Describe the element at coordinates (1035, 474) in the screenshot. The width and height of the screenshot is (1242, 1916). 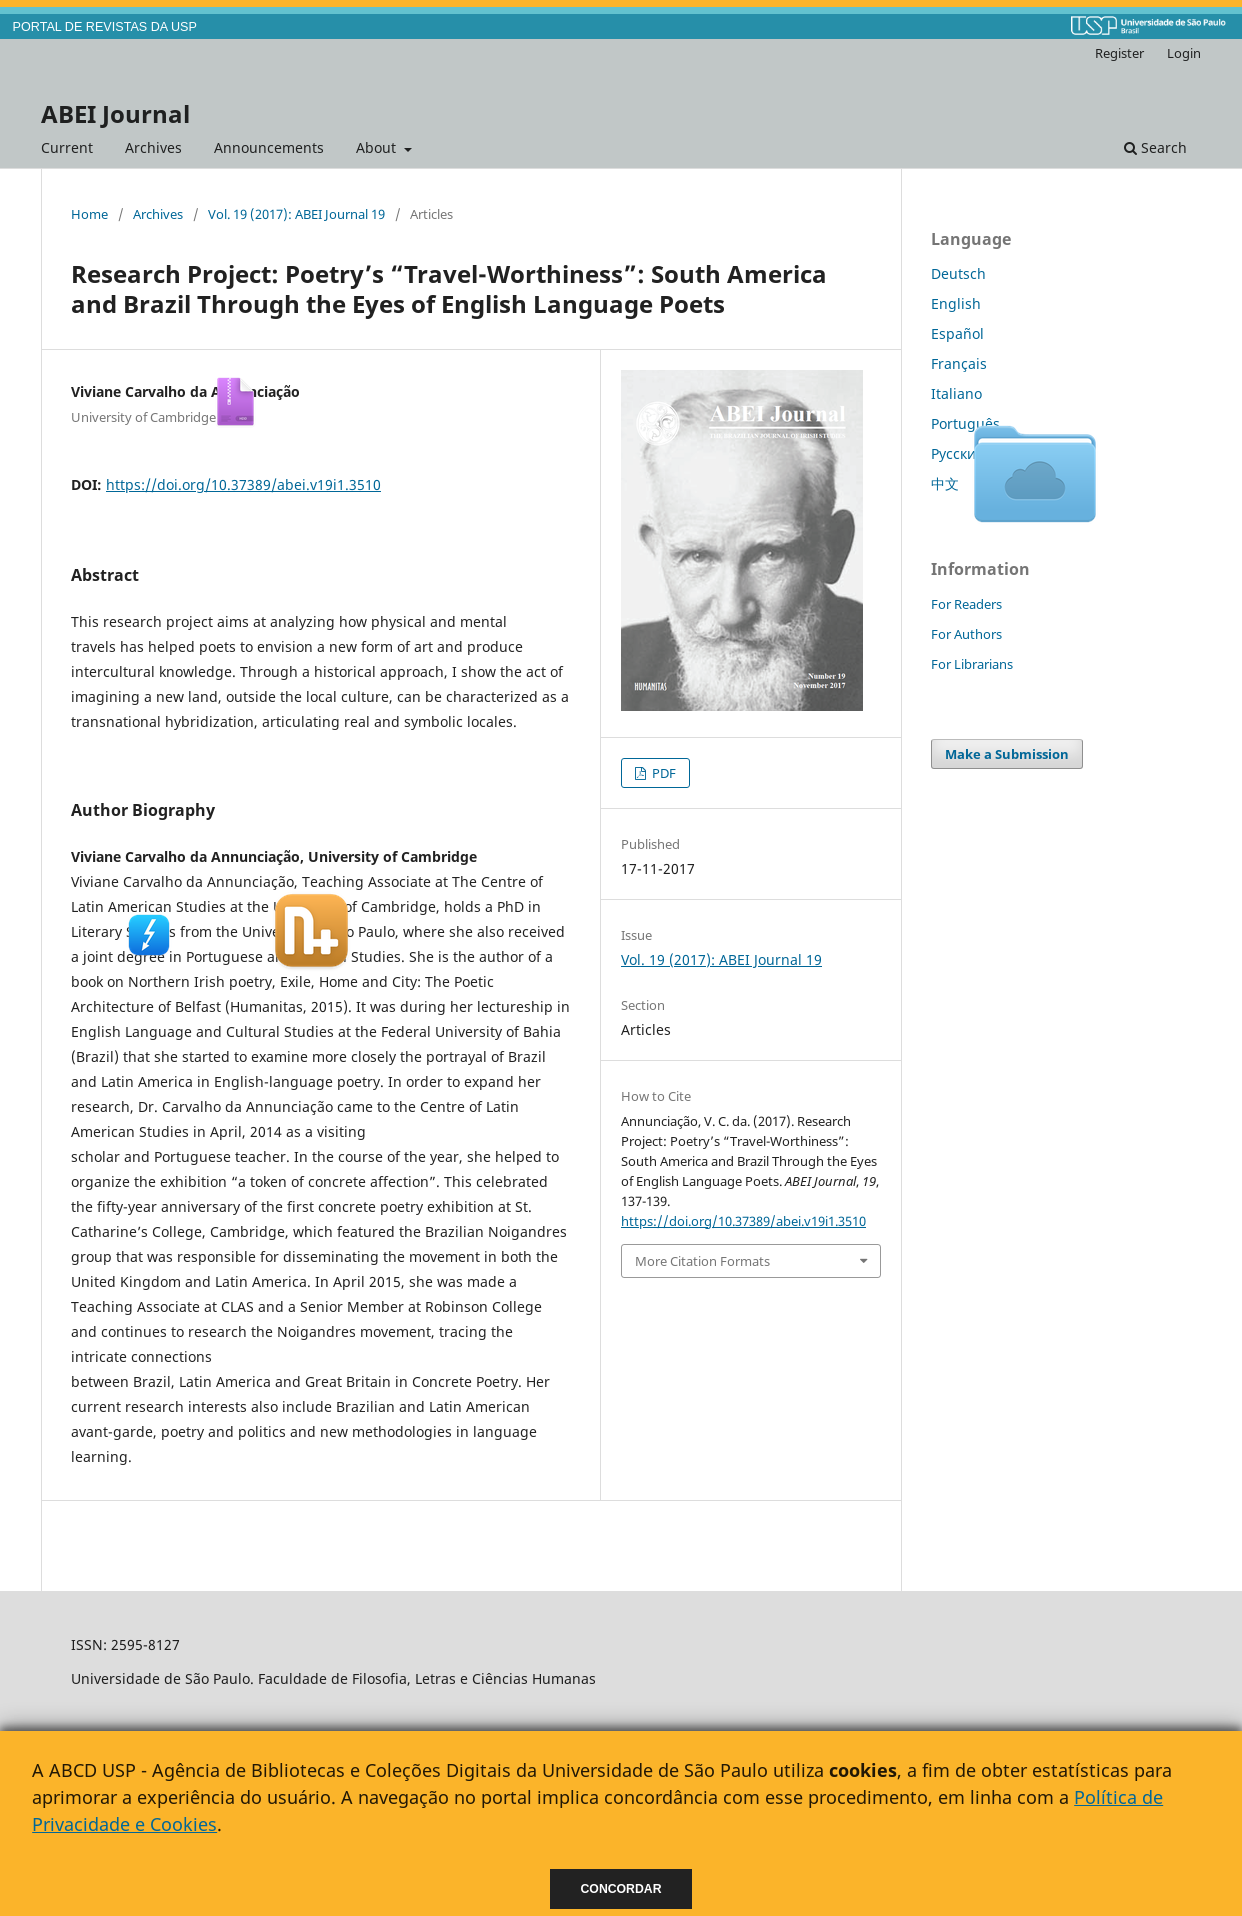
I see `access cloud-synced files and folders` at that location.